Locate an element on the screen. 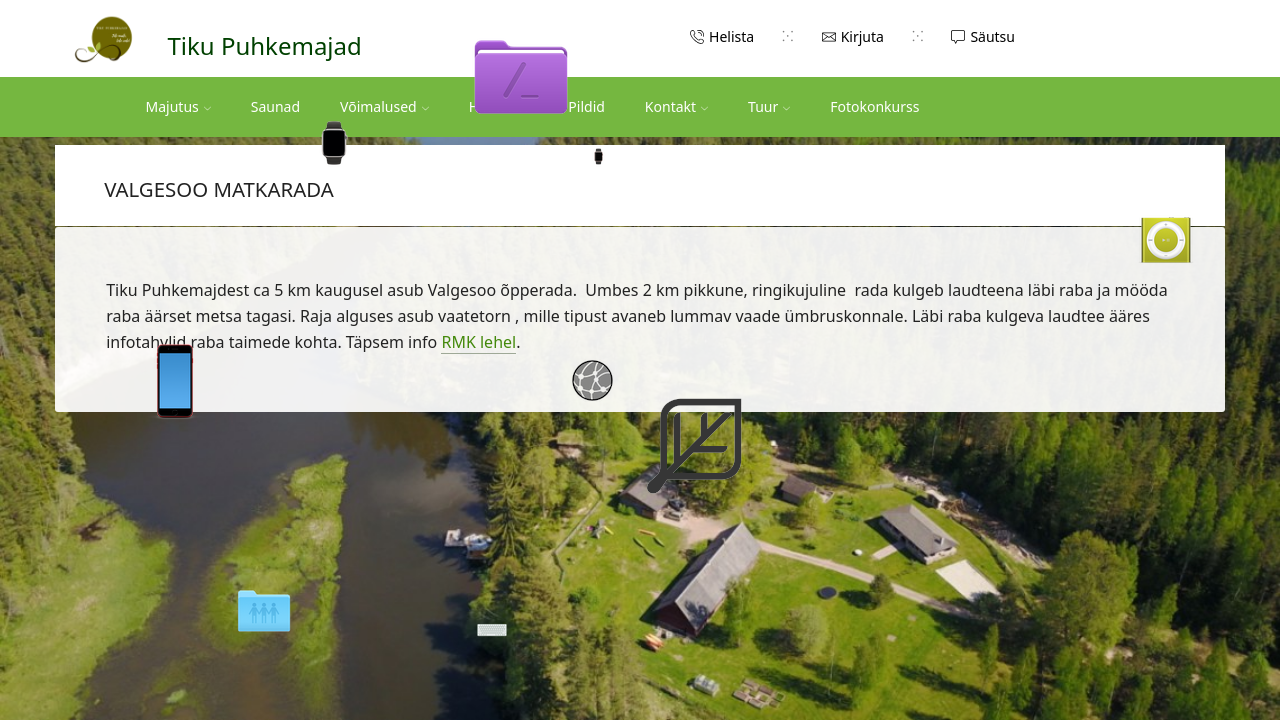  access network locations in the sidebar is located at coordinates (592, 380).